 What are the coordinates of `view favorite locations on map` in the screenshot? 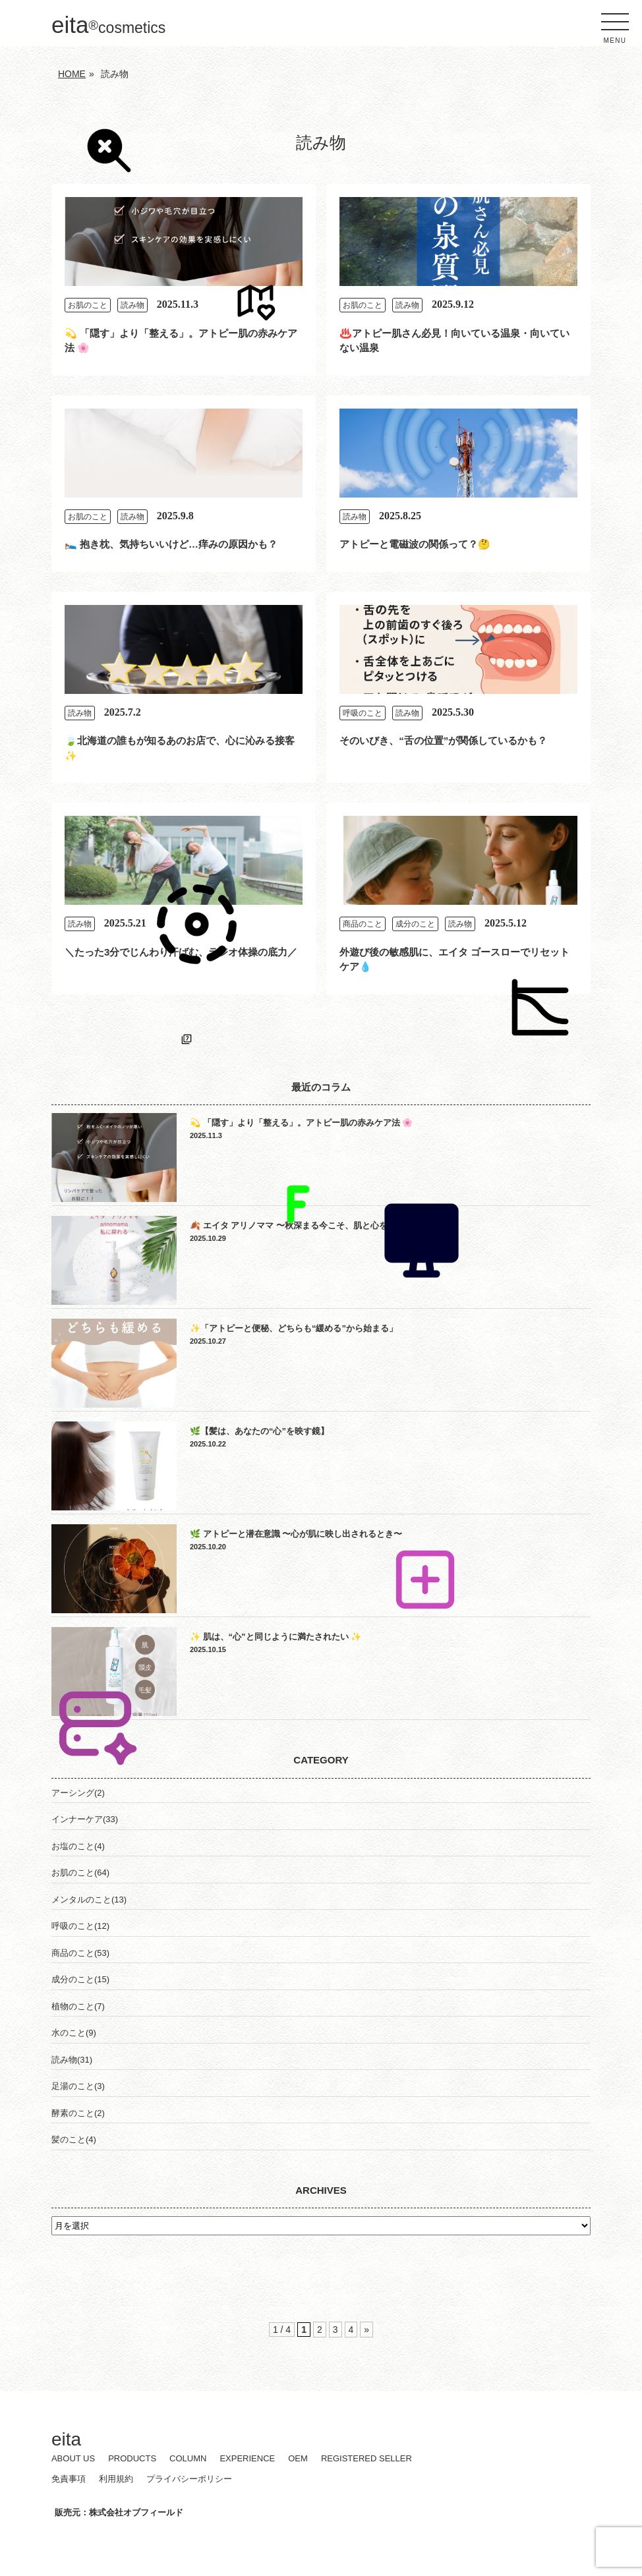 It's located at (255, 301).